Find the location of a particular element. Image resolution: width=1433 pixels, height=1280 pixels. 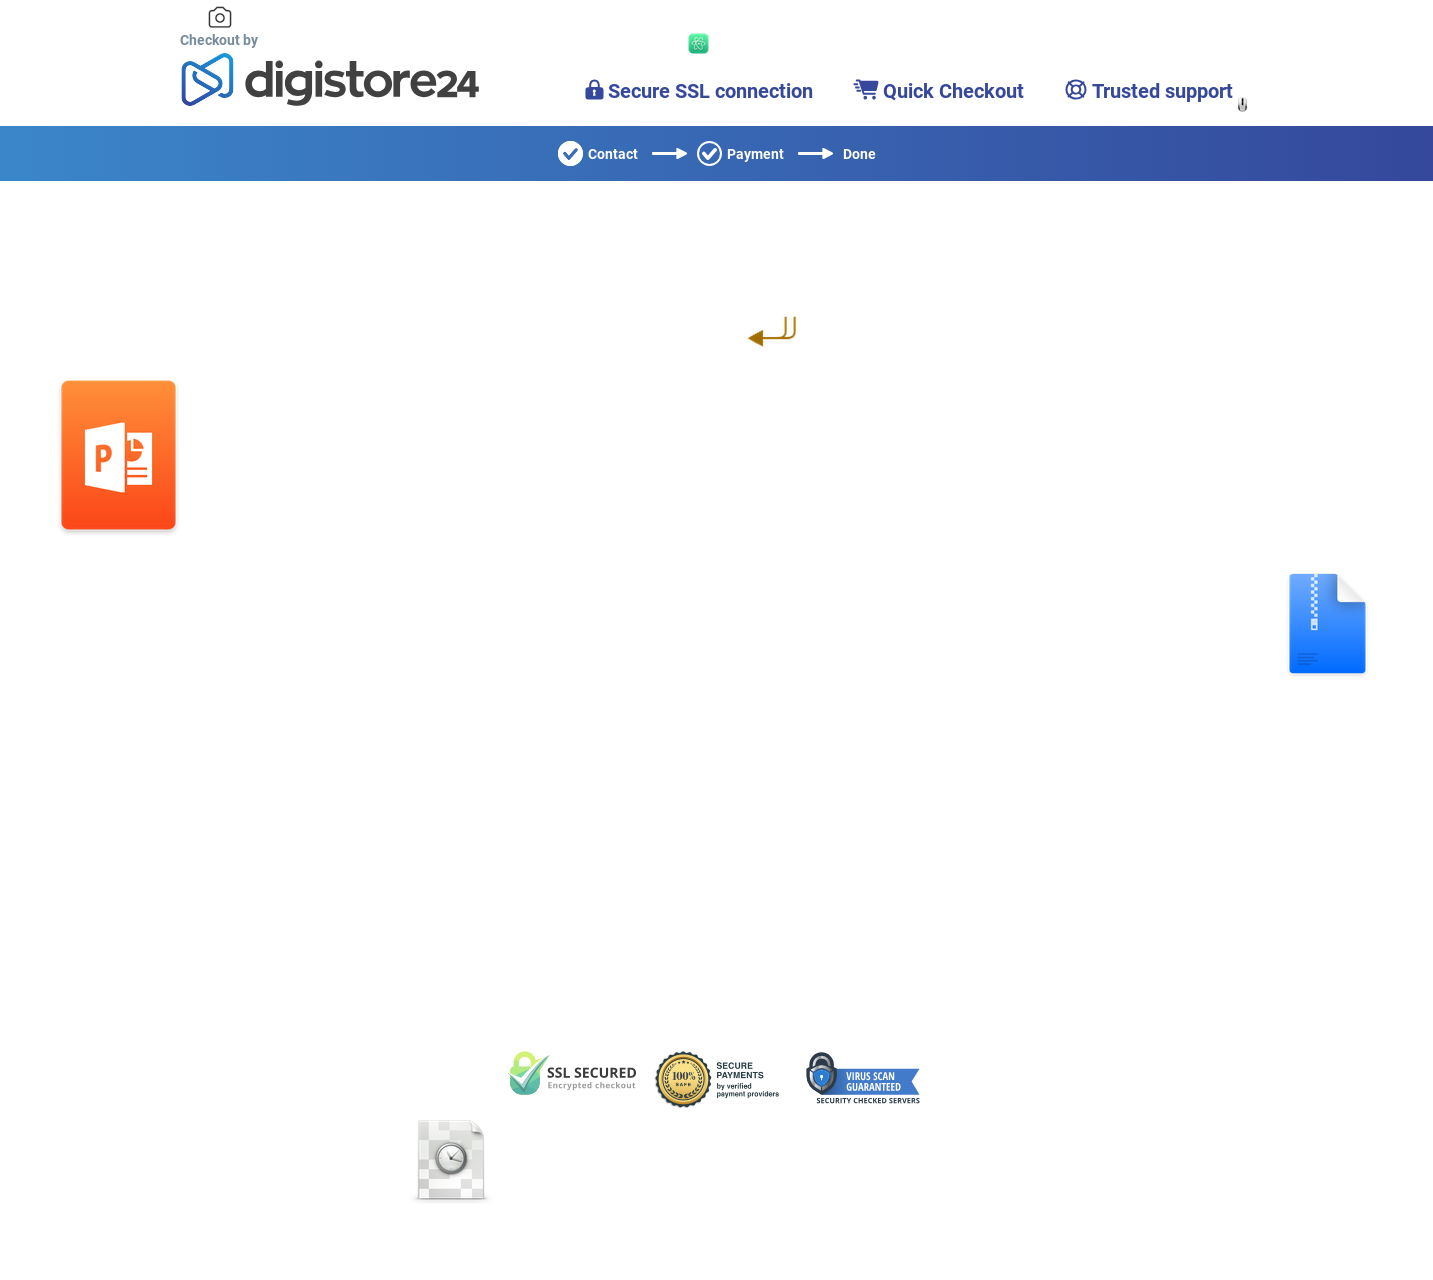

open Atom text editor is located at coordinates (698, 43).